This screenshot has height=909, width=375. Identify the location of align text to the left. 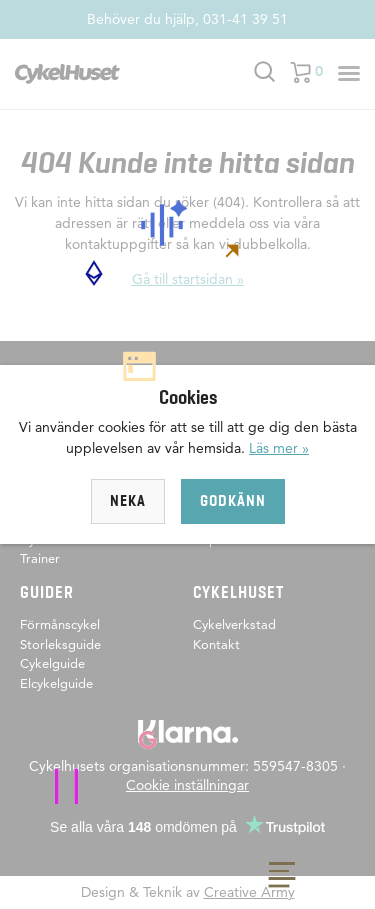
(282, 874).